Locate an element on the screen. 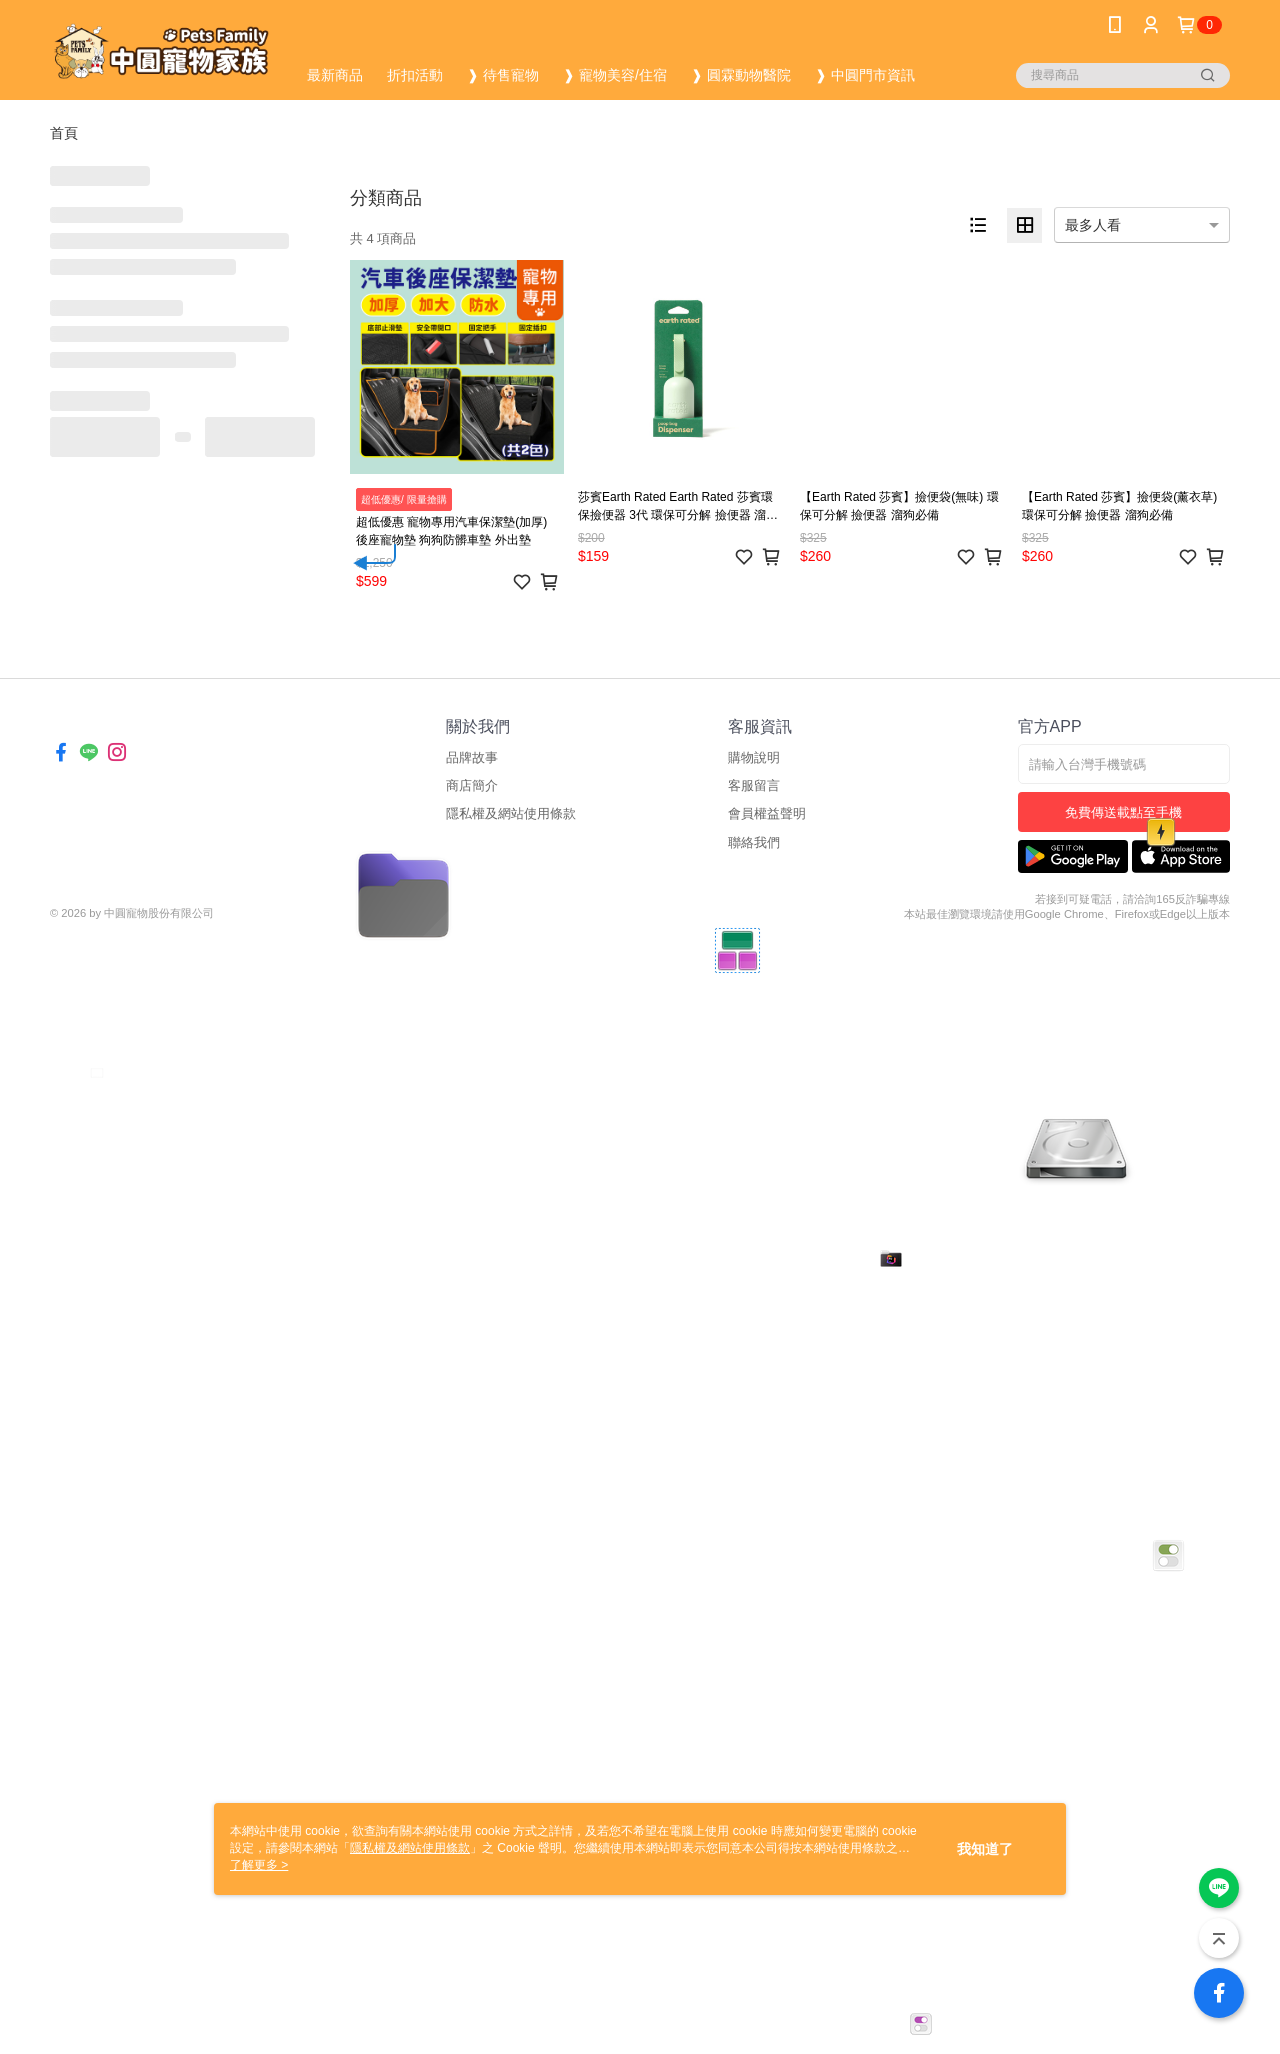 The image size is (1280, 2054). open desktop preferences or settings is located at coordinates (1168, 1555).